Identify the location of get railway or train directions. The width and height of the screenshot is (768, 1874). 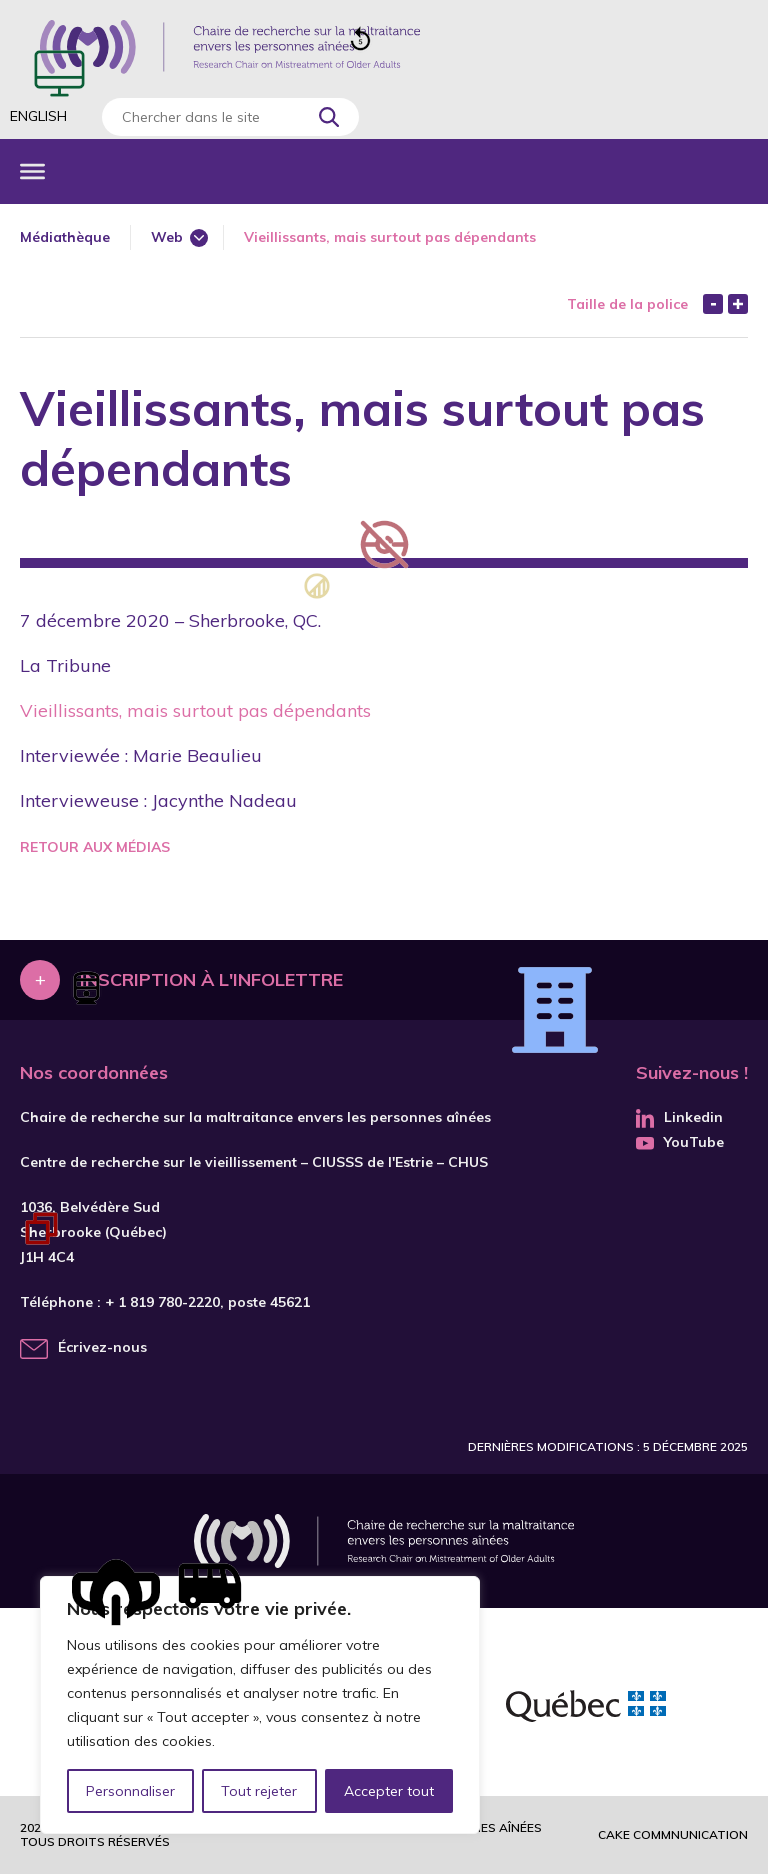
(86, 989).